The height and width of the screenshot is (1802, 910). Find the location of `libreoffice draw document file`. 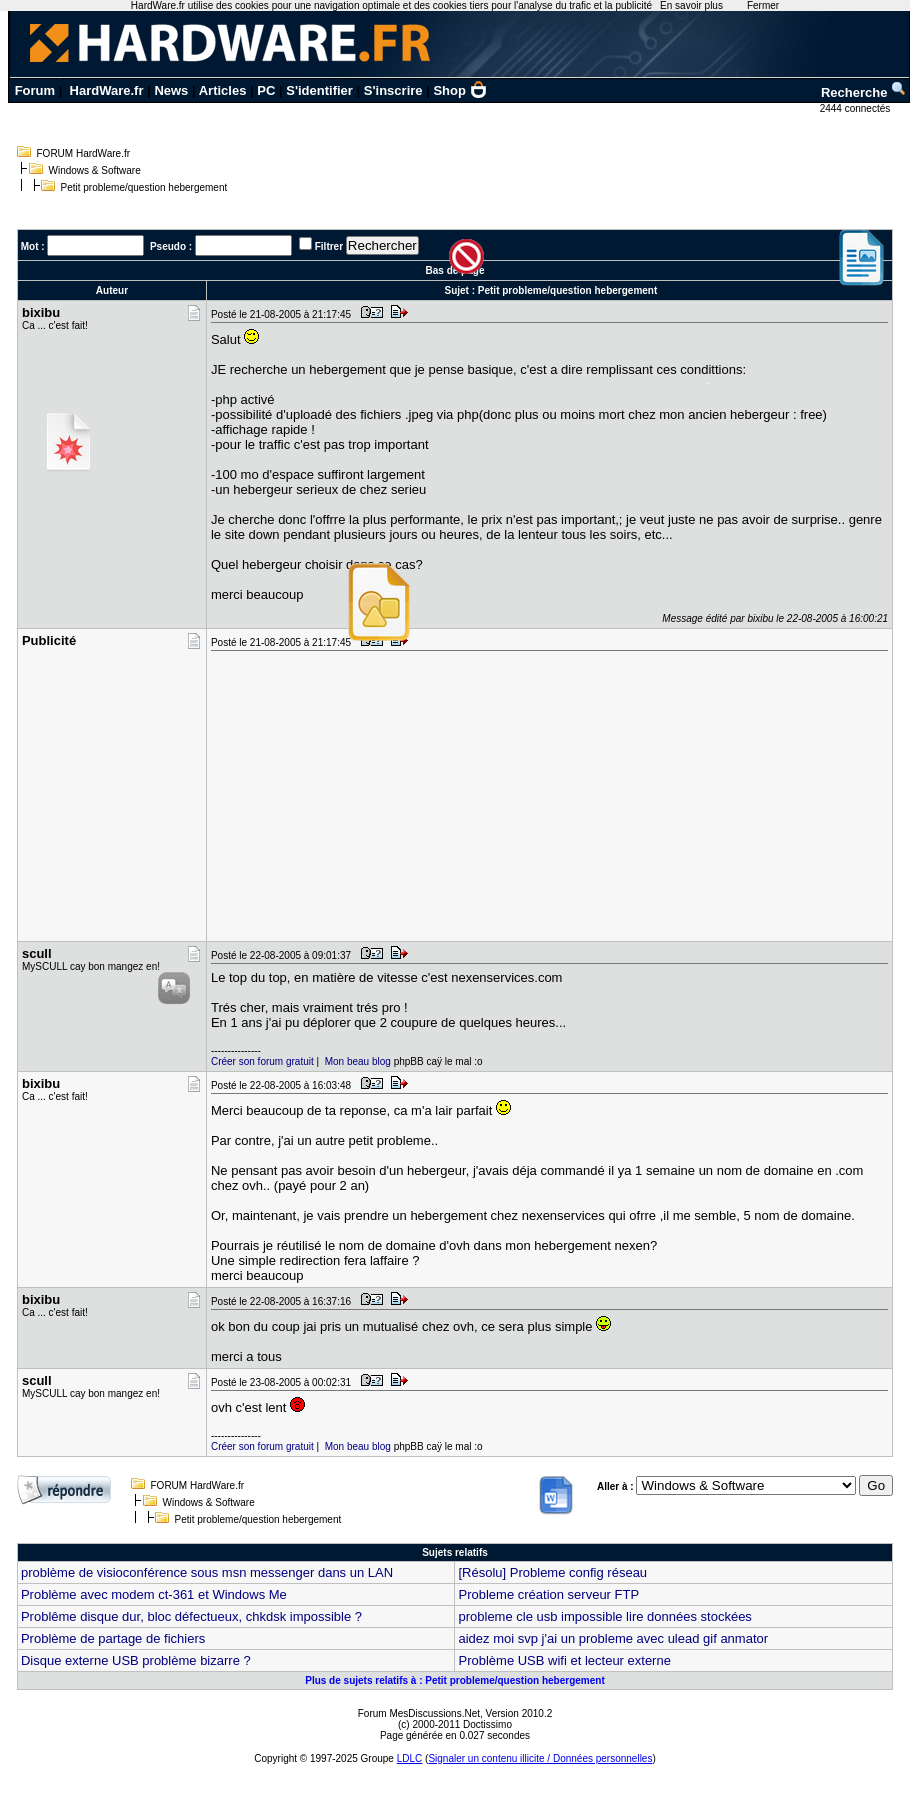

libreoffice draw document file is located at coordinates (379, 602).